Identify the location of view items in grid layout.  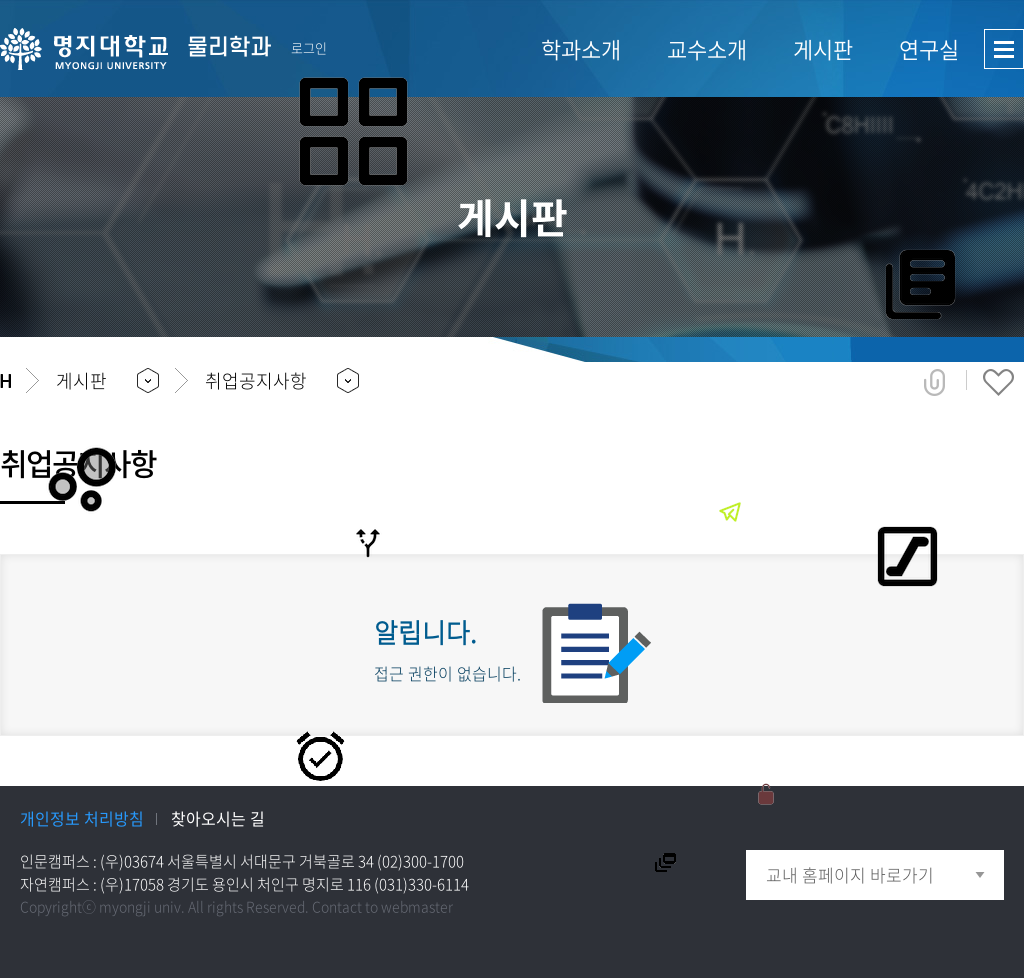
(353, 131).